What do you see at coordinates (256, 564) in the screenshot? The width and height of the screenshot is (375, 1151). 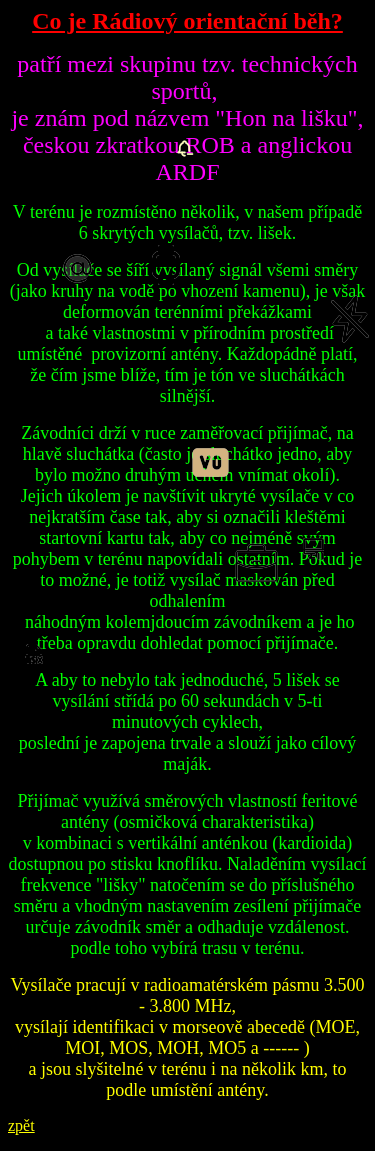 I see `access work or business-related content` at bounding box center [256, 564].